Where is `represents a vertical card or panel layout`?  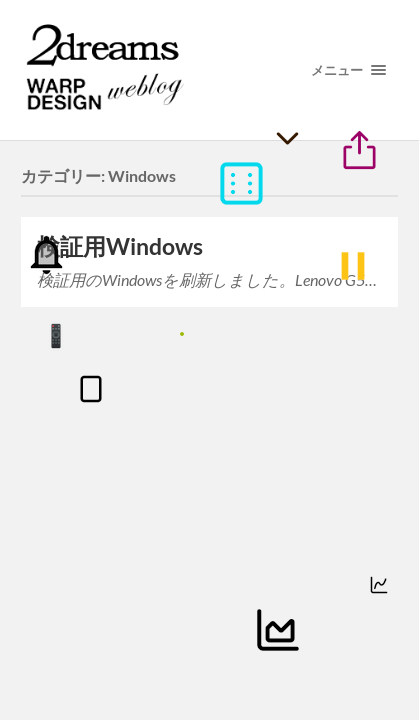
represents a vertical card or panel layout is located at coordinates (91, 389).